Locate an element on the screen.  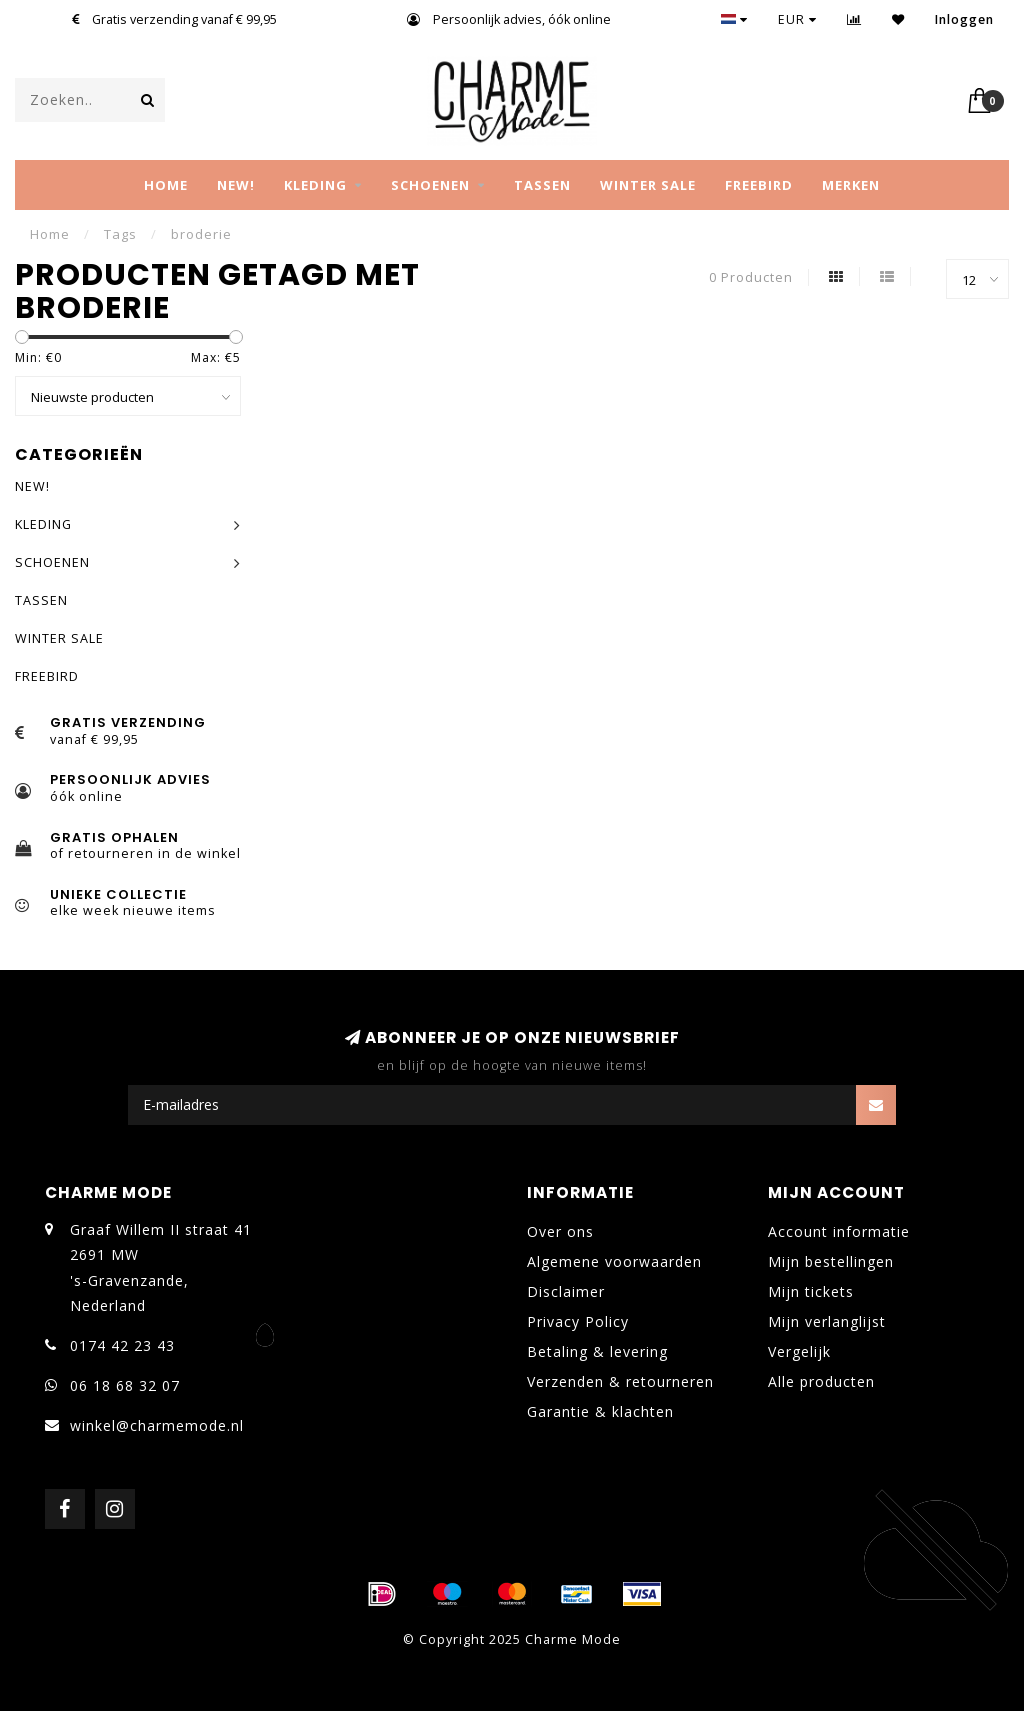
indicates cloud services are unavailable is located at coordinates (936, 1550).